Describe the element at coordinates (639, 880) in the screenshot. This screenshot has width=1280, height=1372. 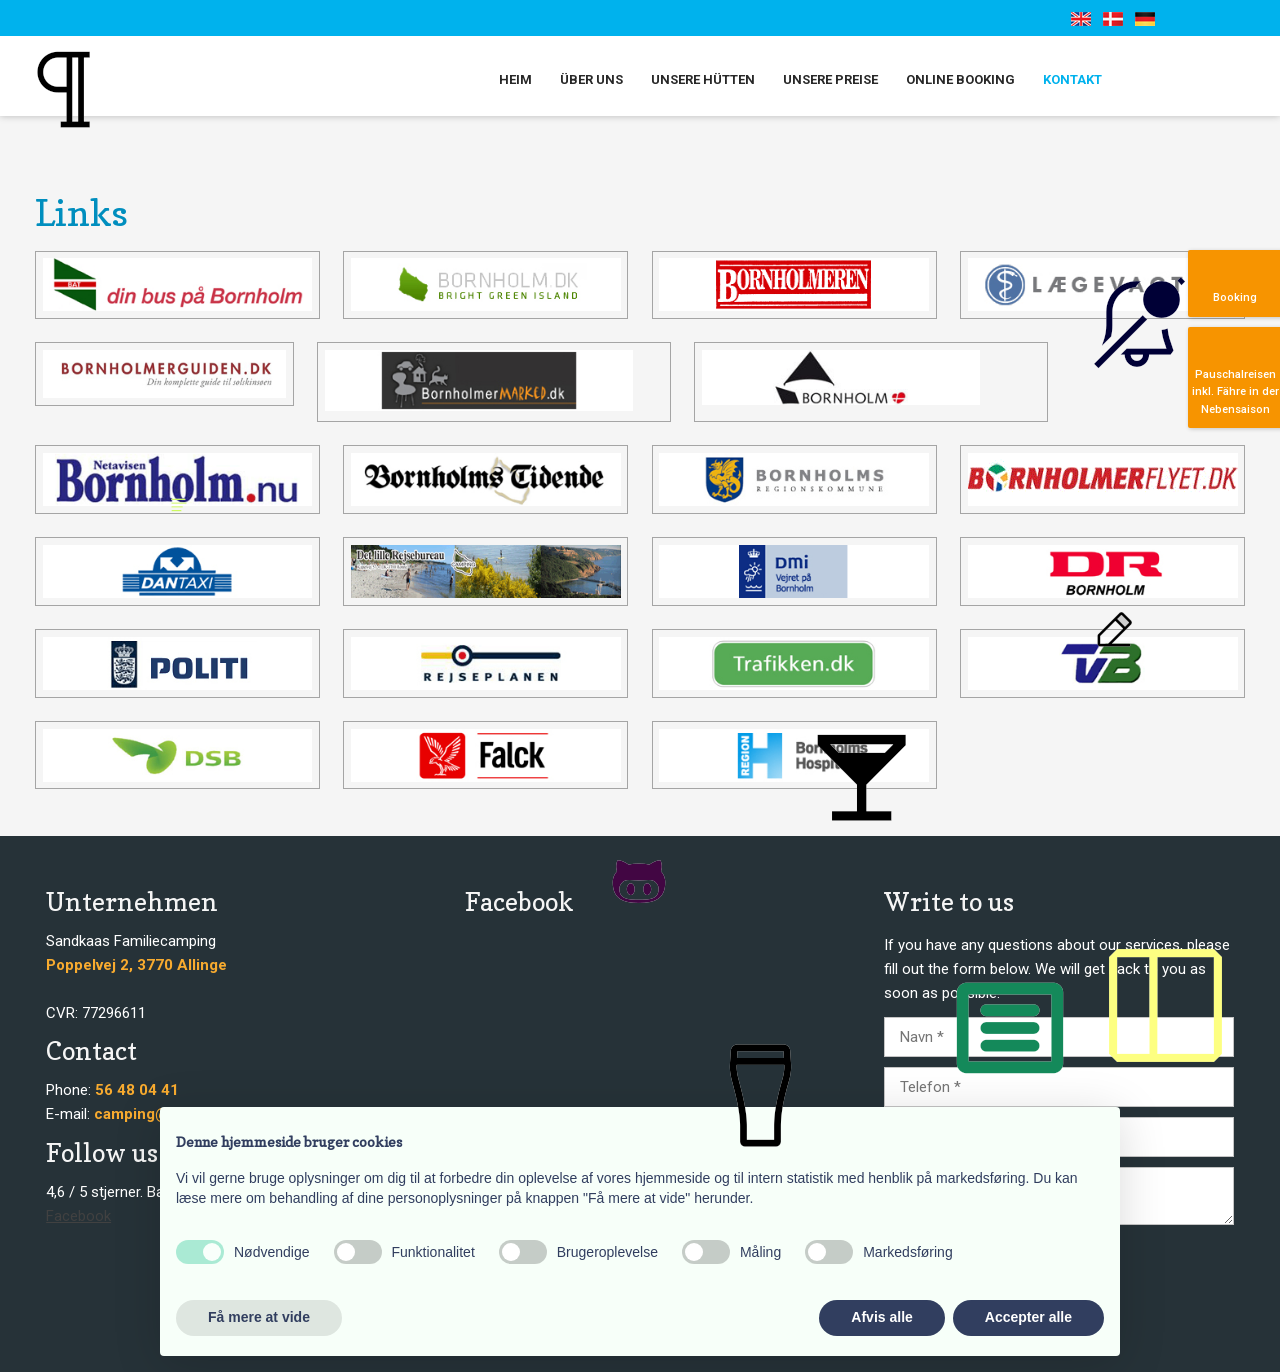
I see `access GitHub integration or repository` at that location.